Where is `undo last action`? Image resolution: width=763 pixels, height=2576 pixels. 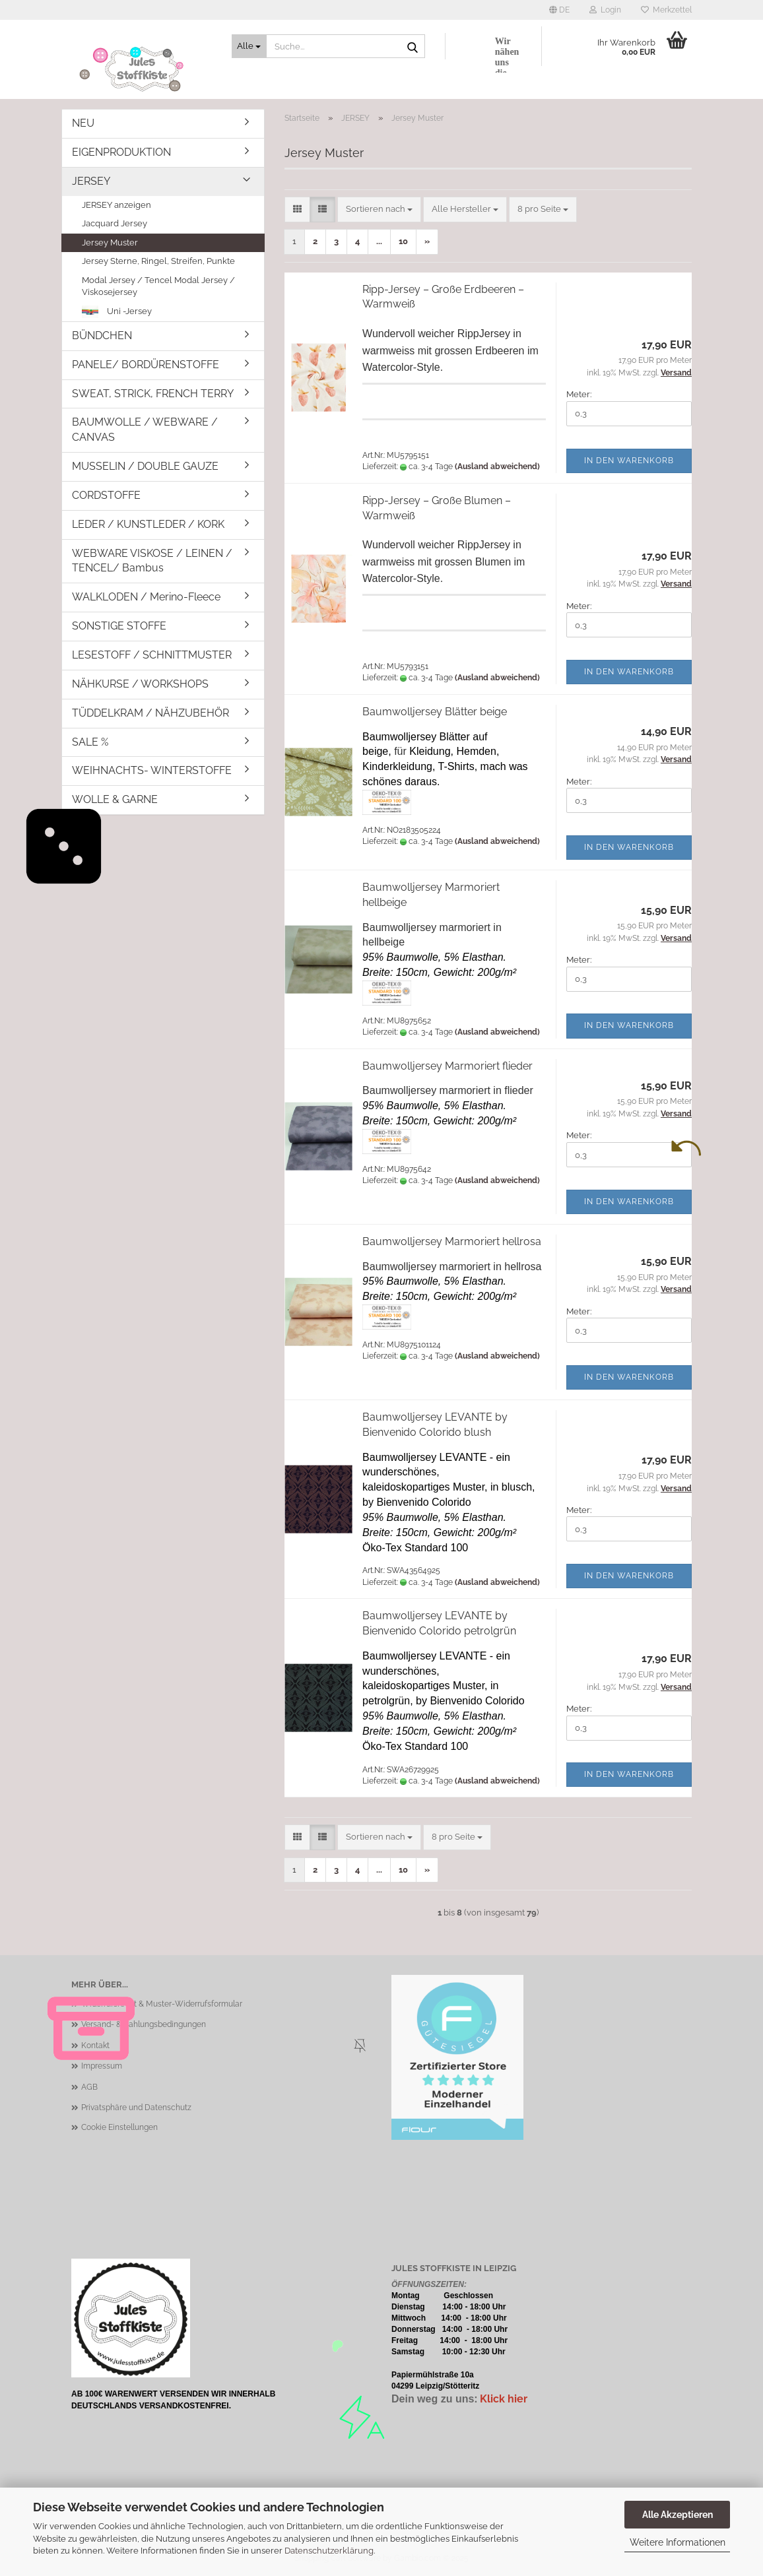 undo last action is located at coordinates (686, 1147).